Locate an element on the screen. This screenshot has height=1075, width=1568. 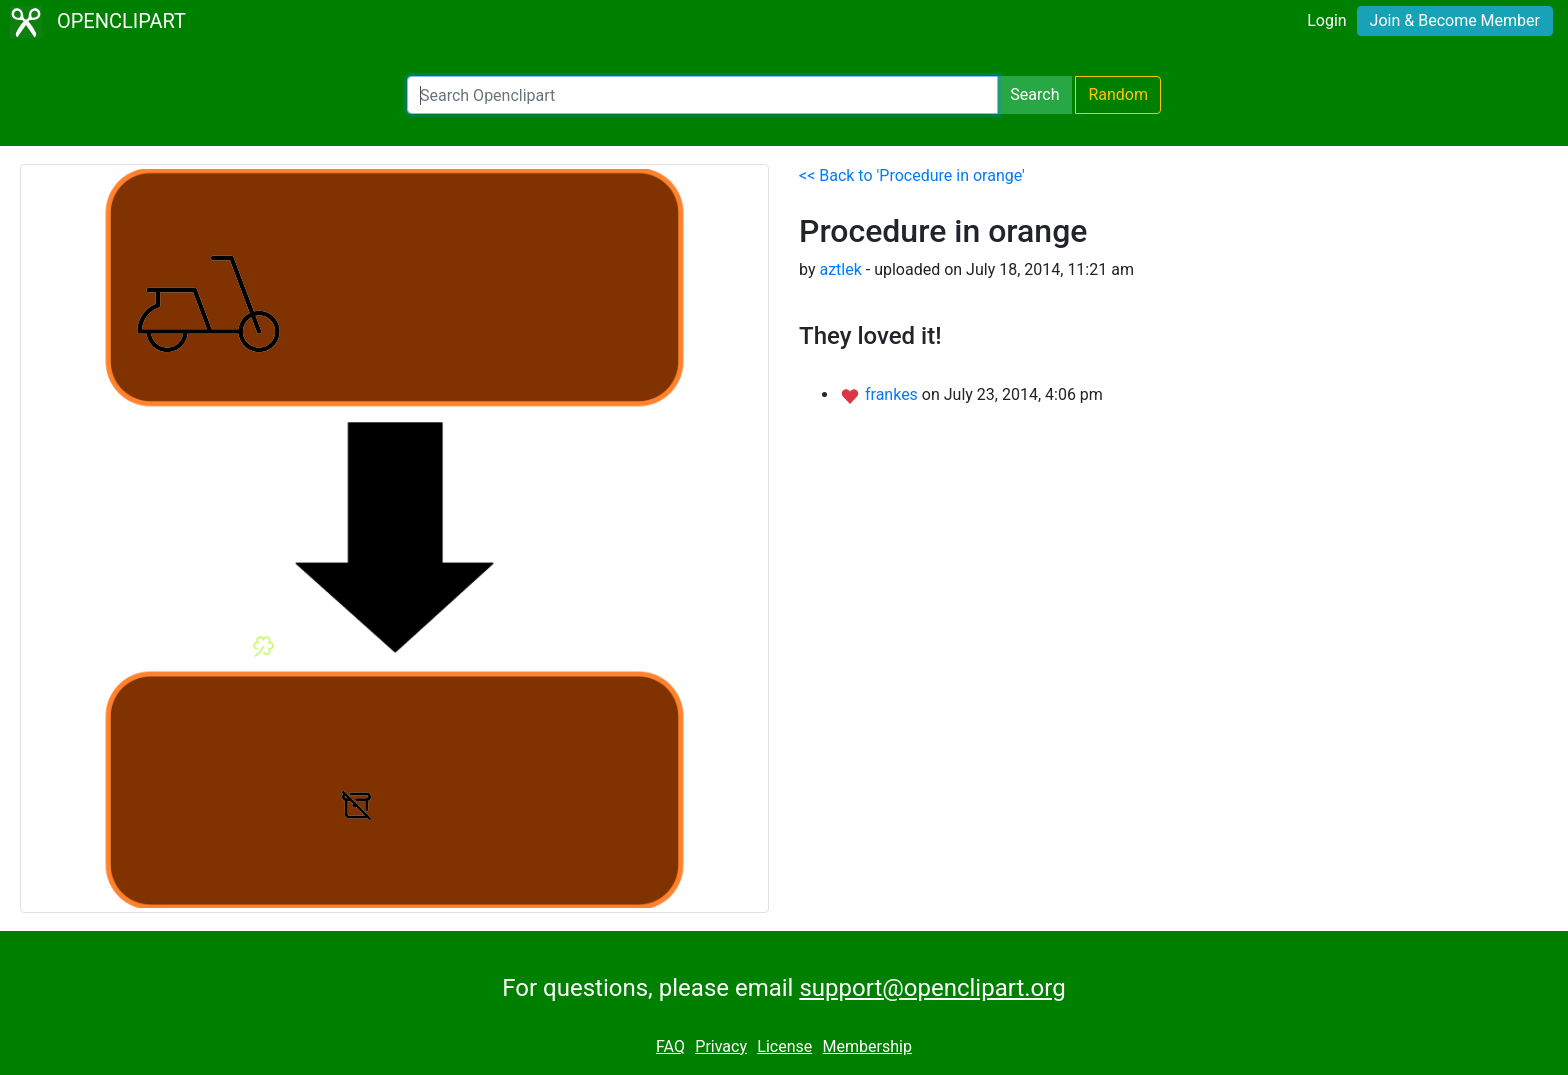
select moped or scooter delivery option is located at coordinates (208, 308).